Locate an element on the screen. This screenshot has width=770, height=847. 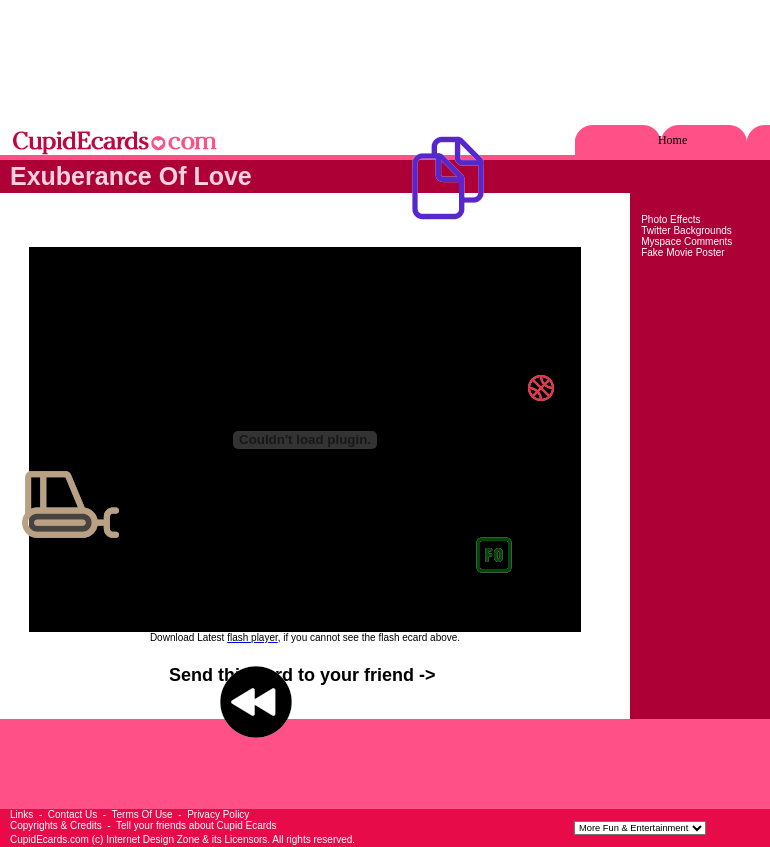
skip to previous track is located at coordinates (256, 702).